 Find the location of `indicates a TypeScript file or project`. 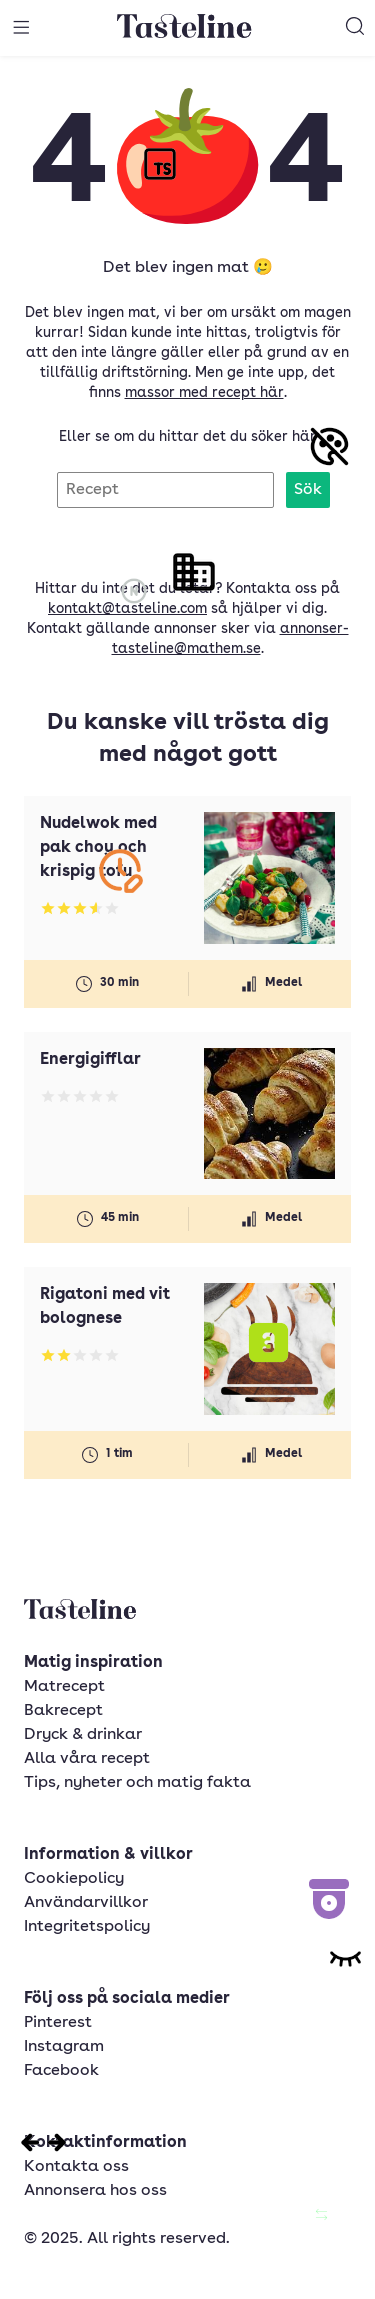

indicates a TypeScript file or project is located at coordinates (160, 164).